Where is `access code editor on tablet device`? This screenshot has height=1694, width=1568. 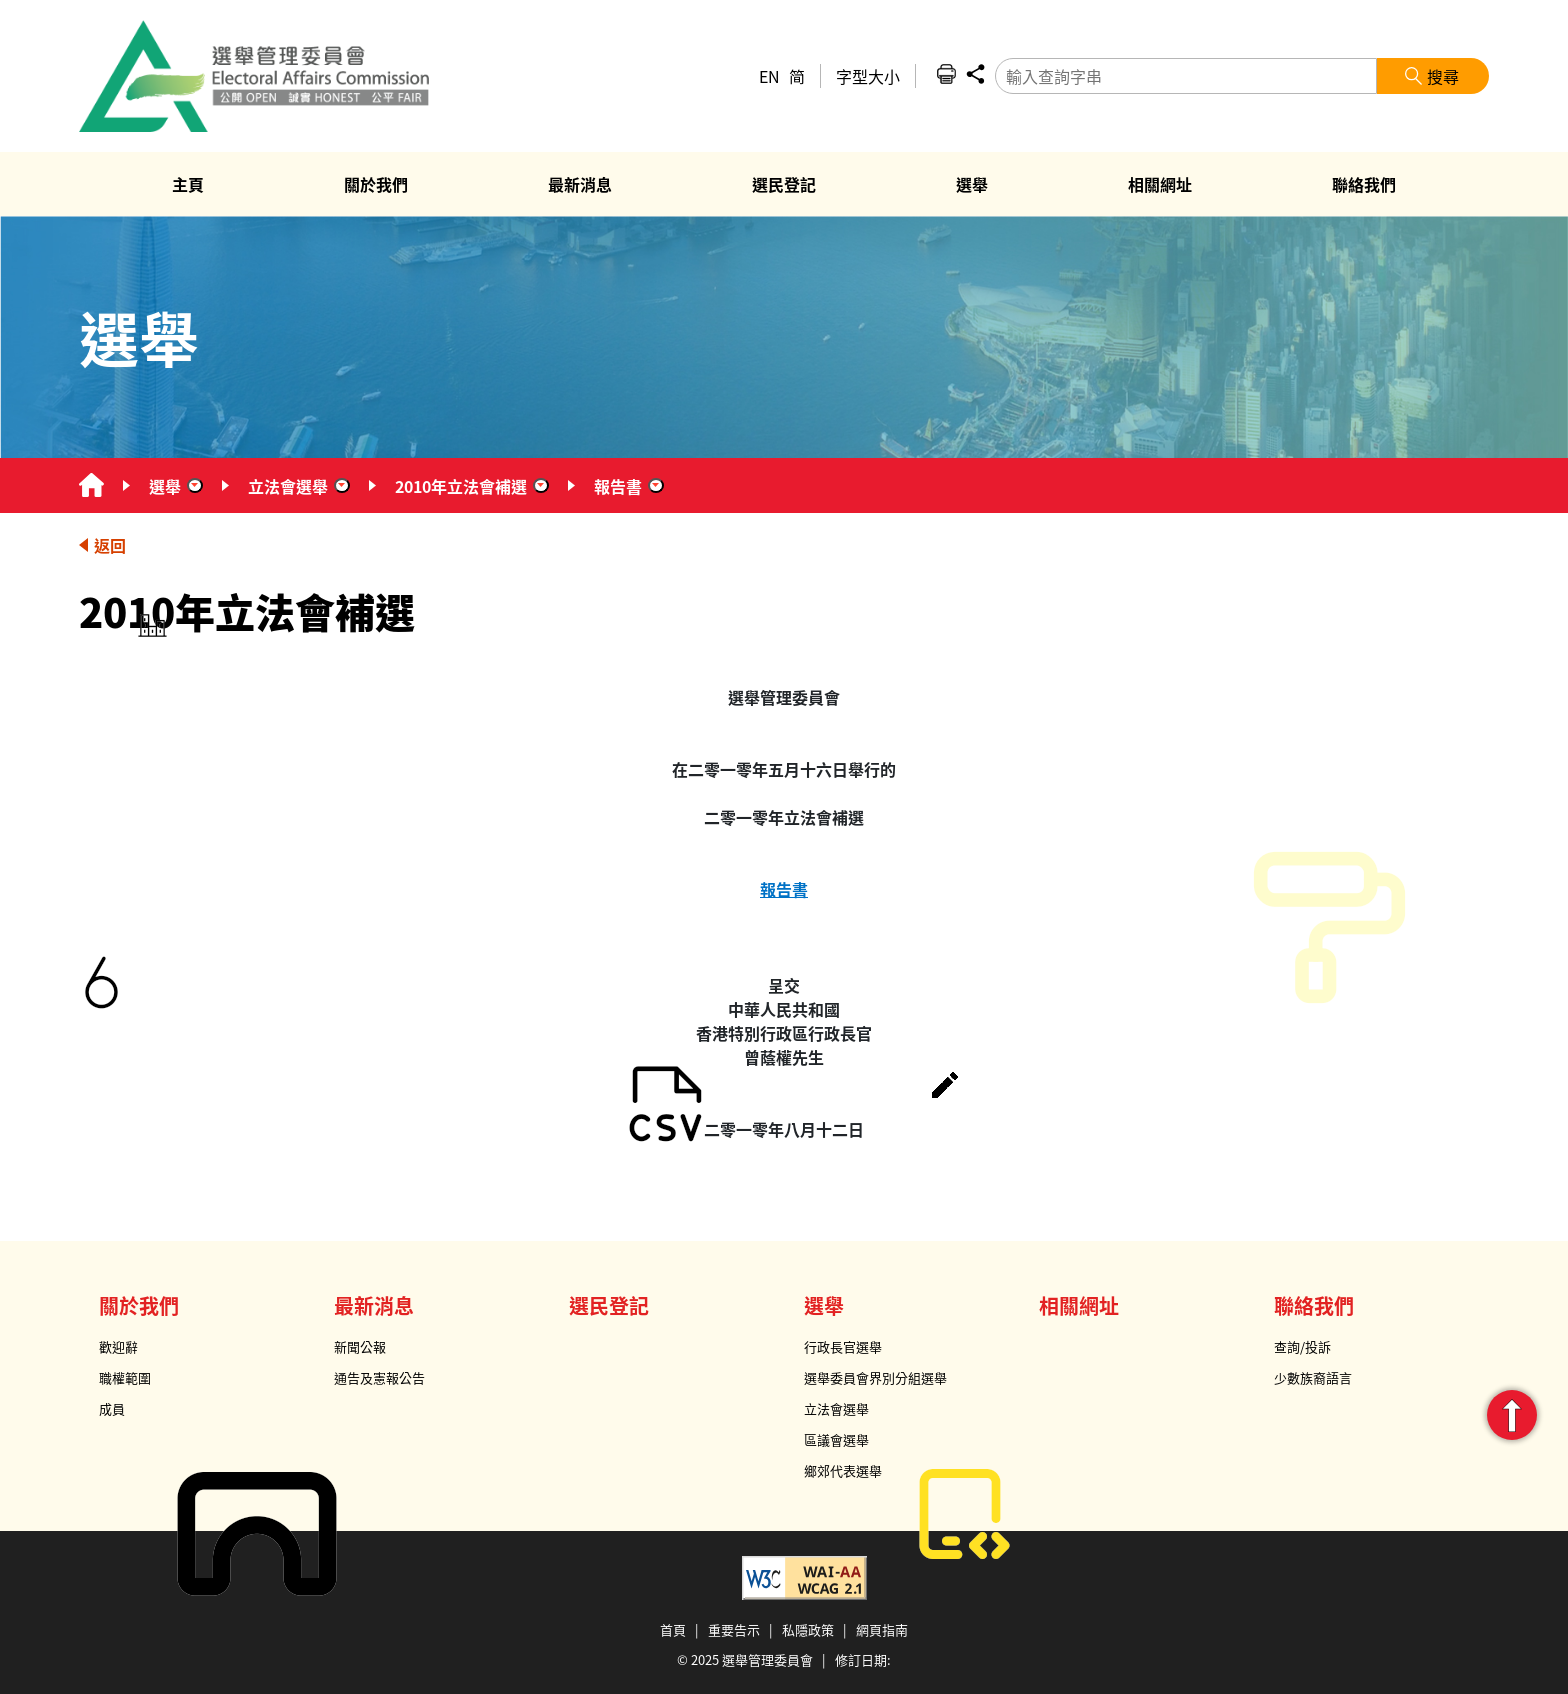 access code editor on tablet device is located at coordinates (960, 1514).